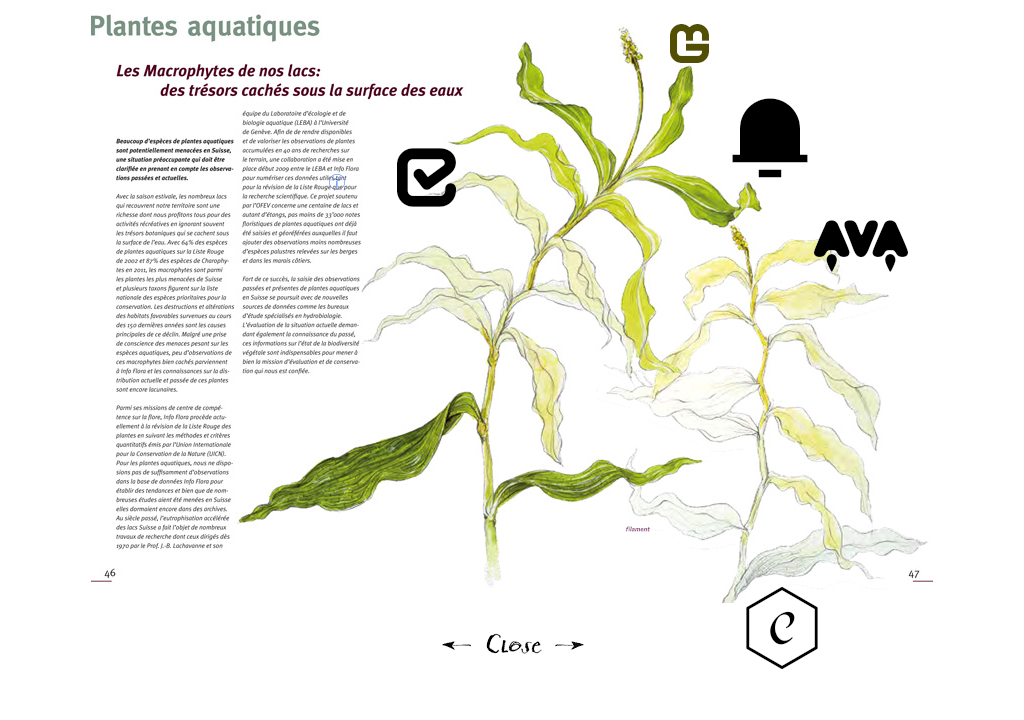 This screenshot has height=720, width=1024. Describe the element at coordinates (337, 182) in the screenshot. I see `tilda publishing logo` at that location.